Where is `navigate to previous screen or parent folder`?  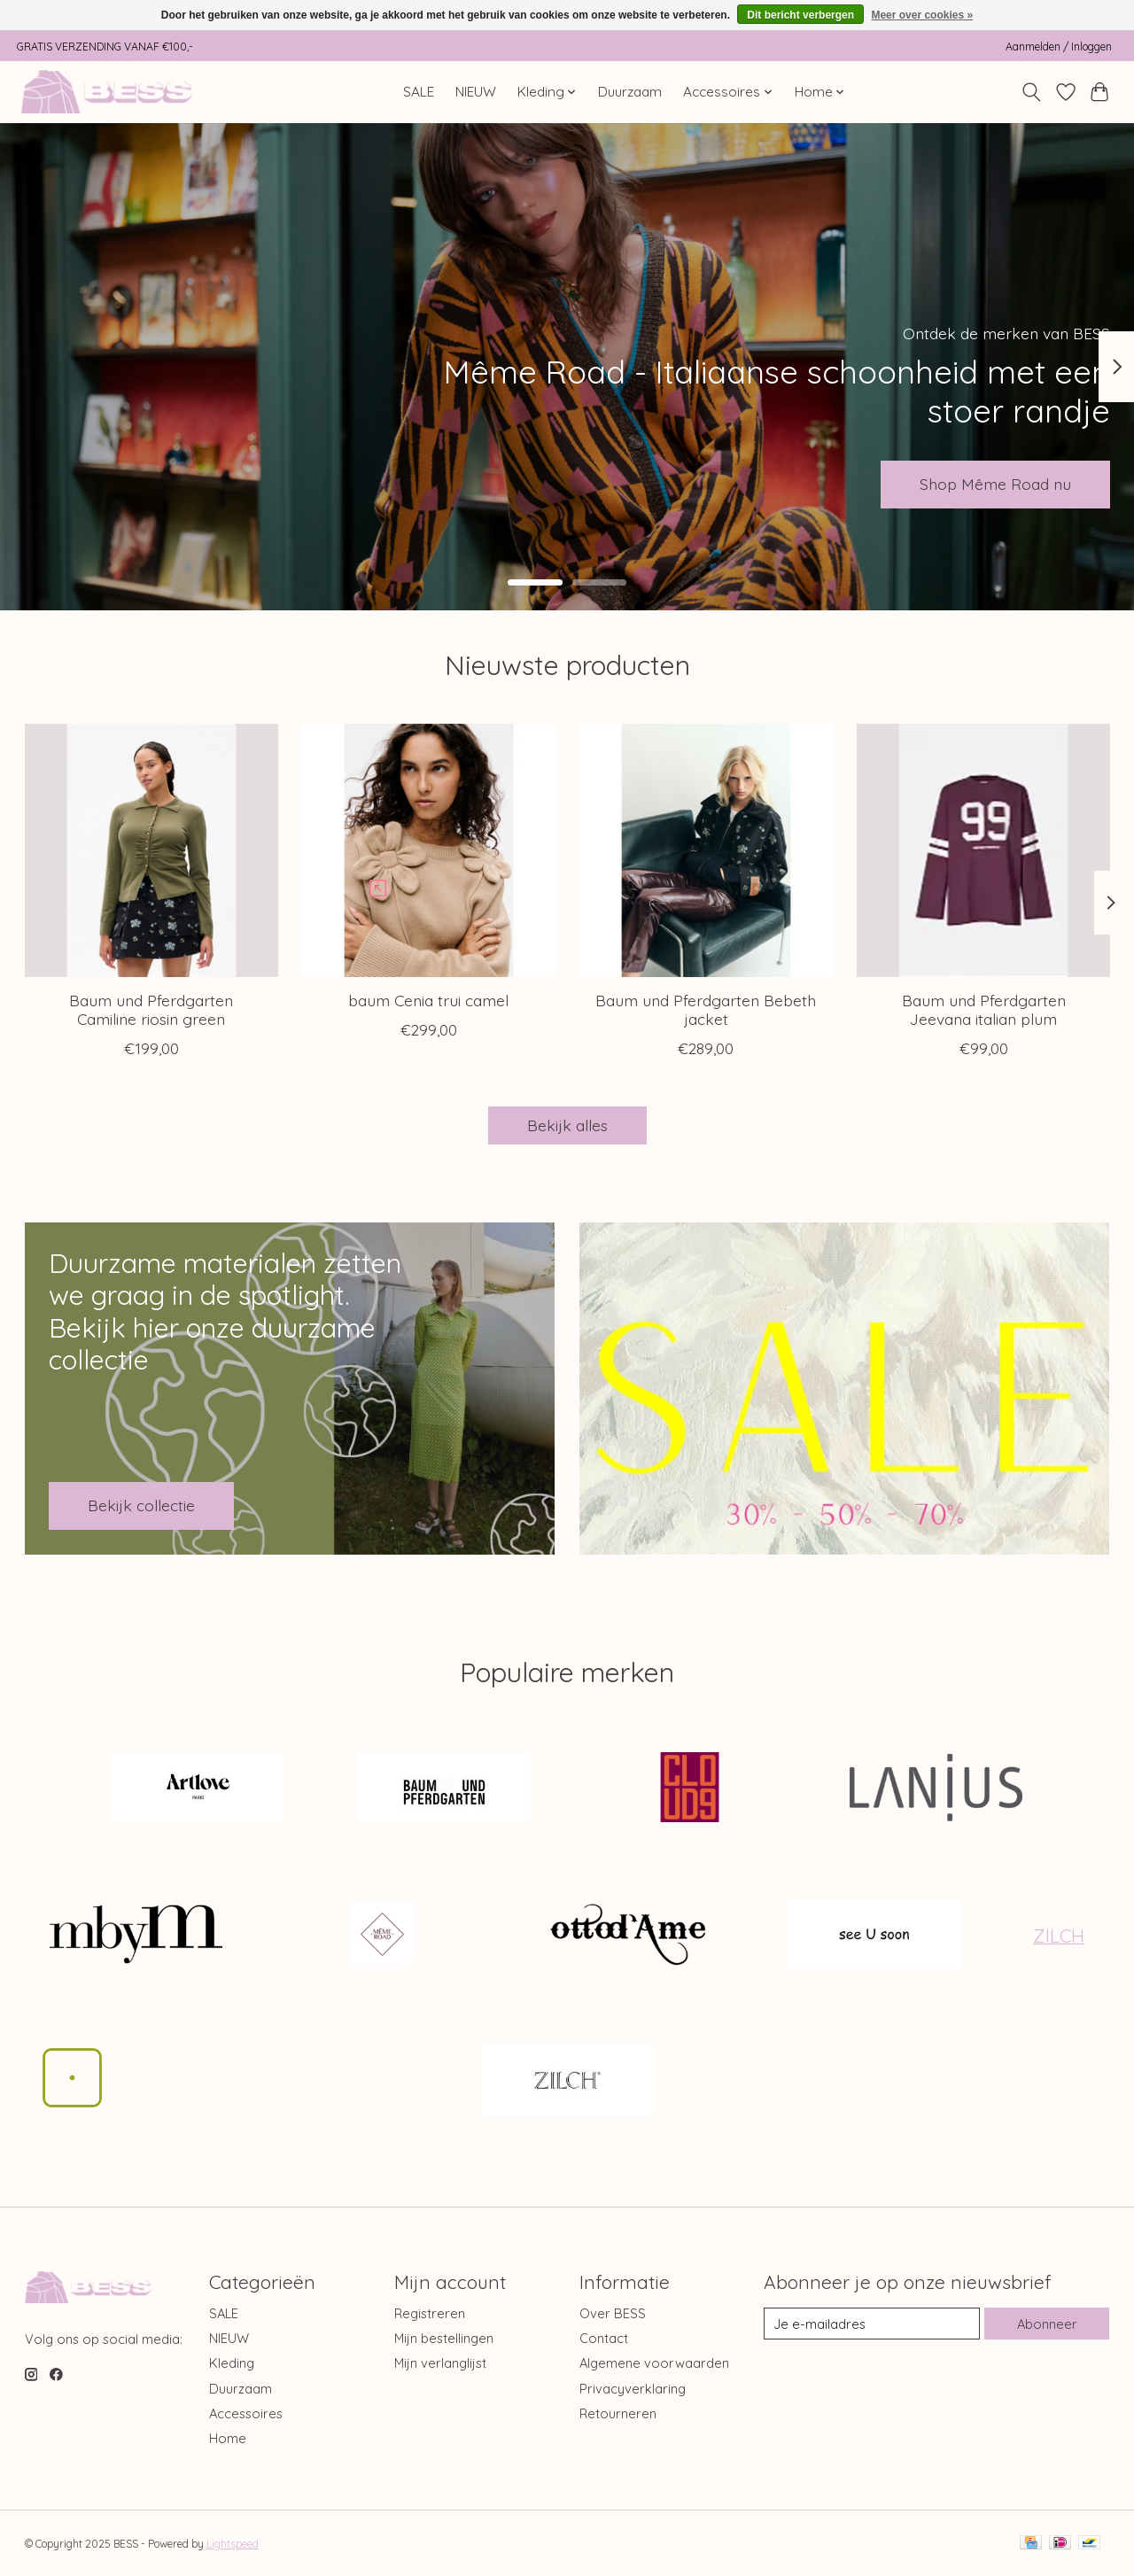 navigate to previous screen or parent folder is located at coordinates (377, 888).